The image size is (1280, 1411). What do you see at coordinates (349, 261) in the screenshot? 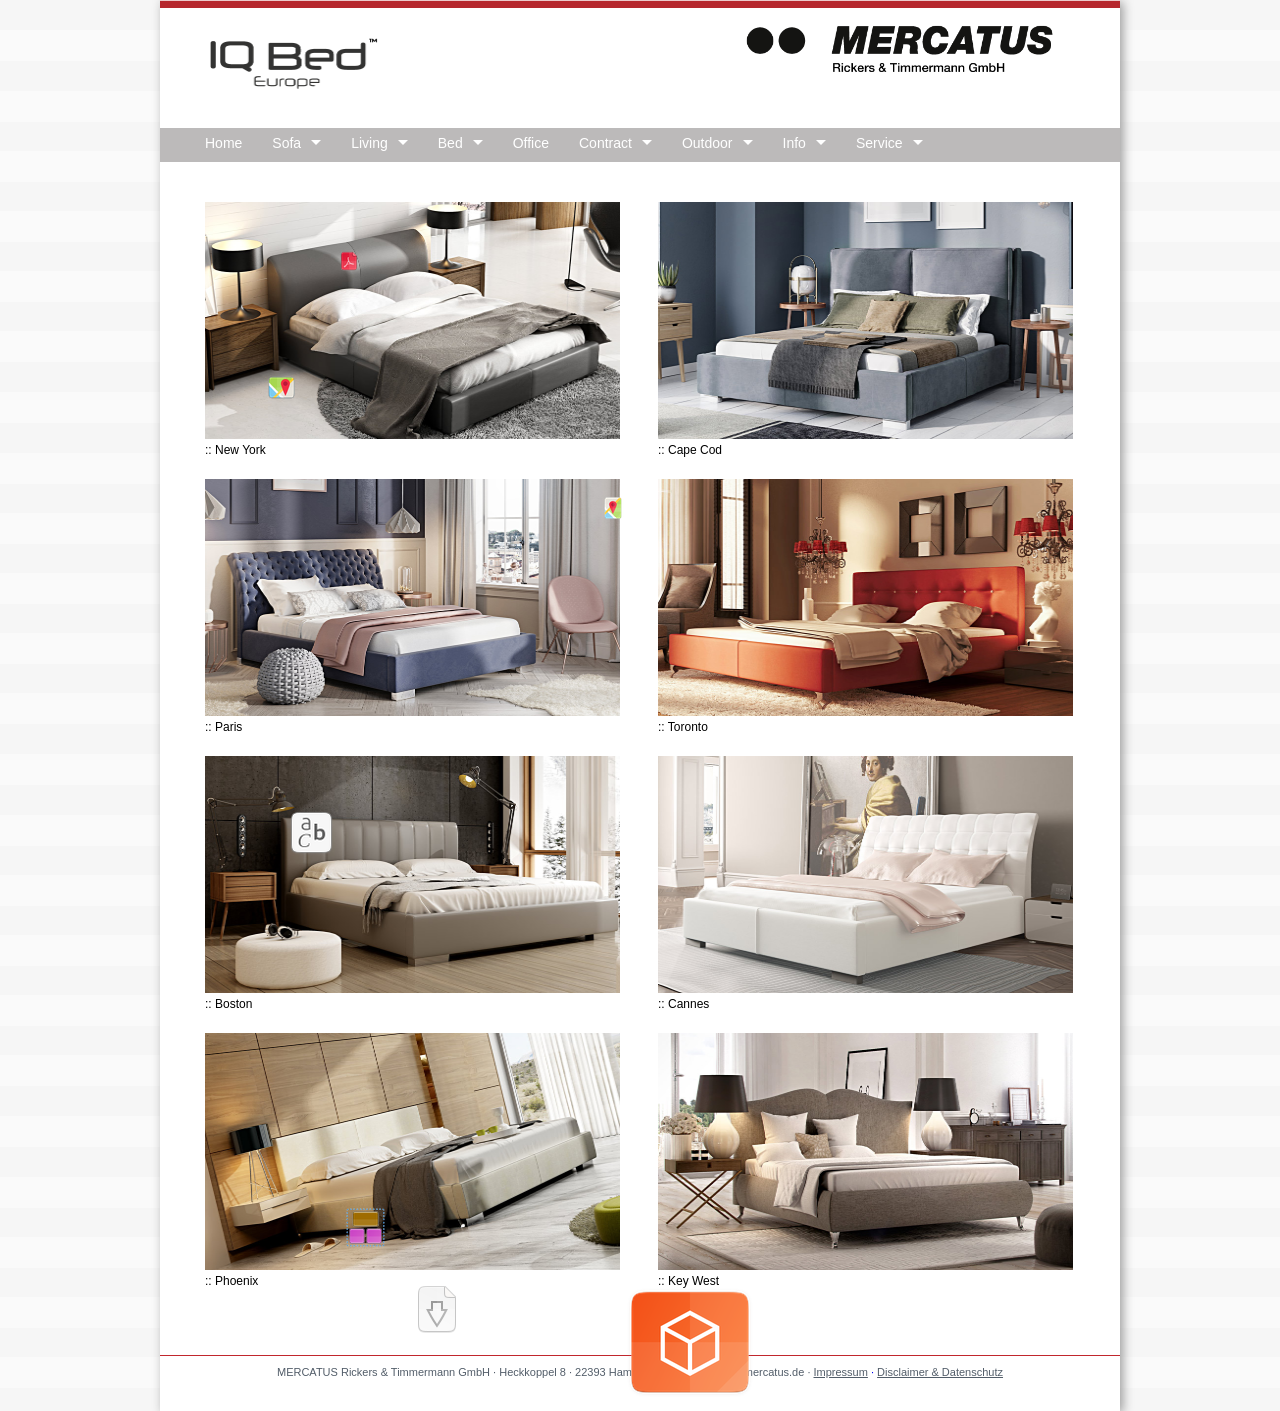
I see `a PDF document file` at bounding box center [349, 261].